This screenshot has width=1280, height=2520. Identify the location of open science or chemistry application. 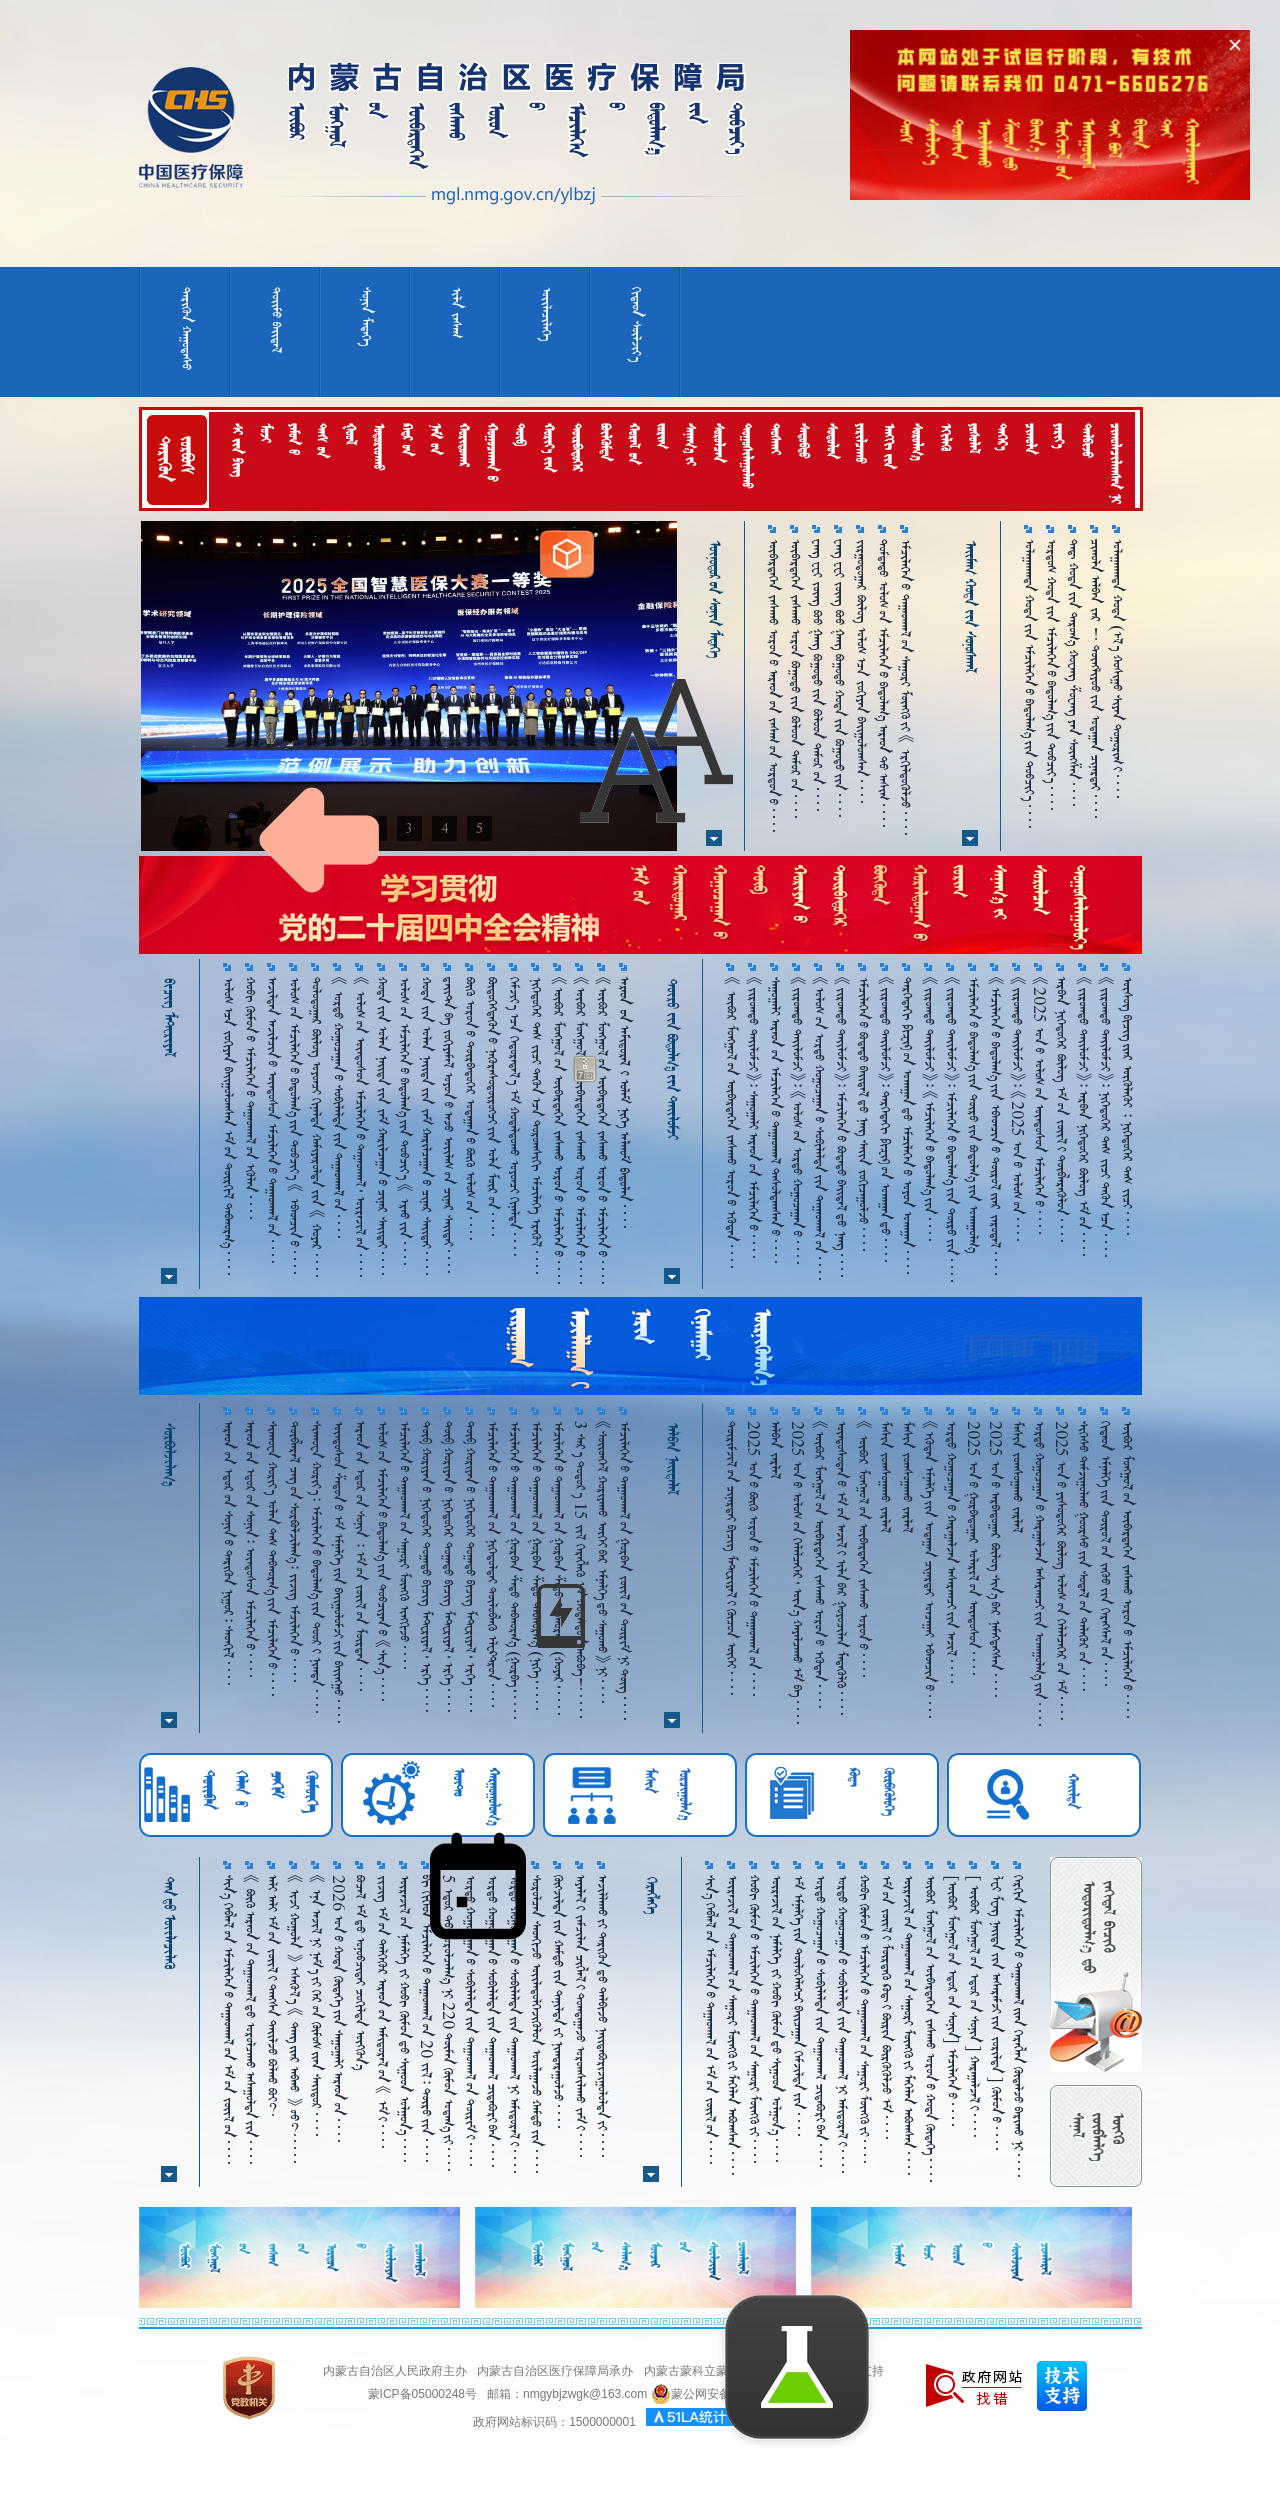
(797, 2367).